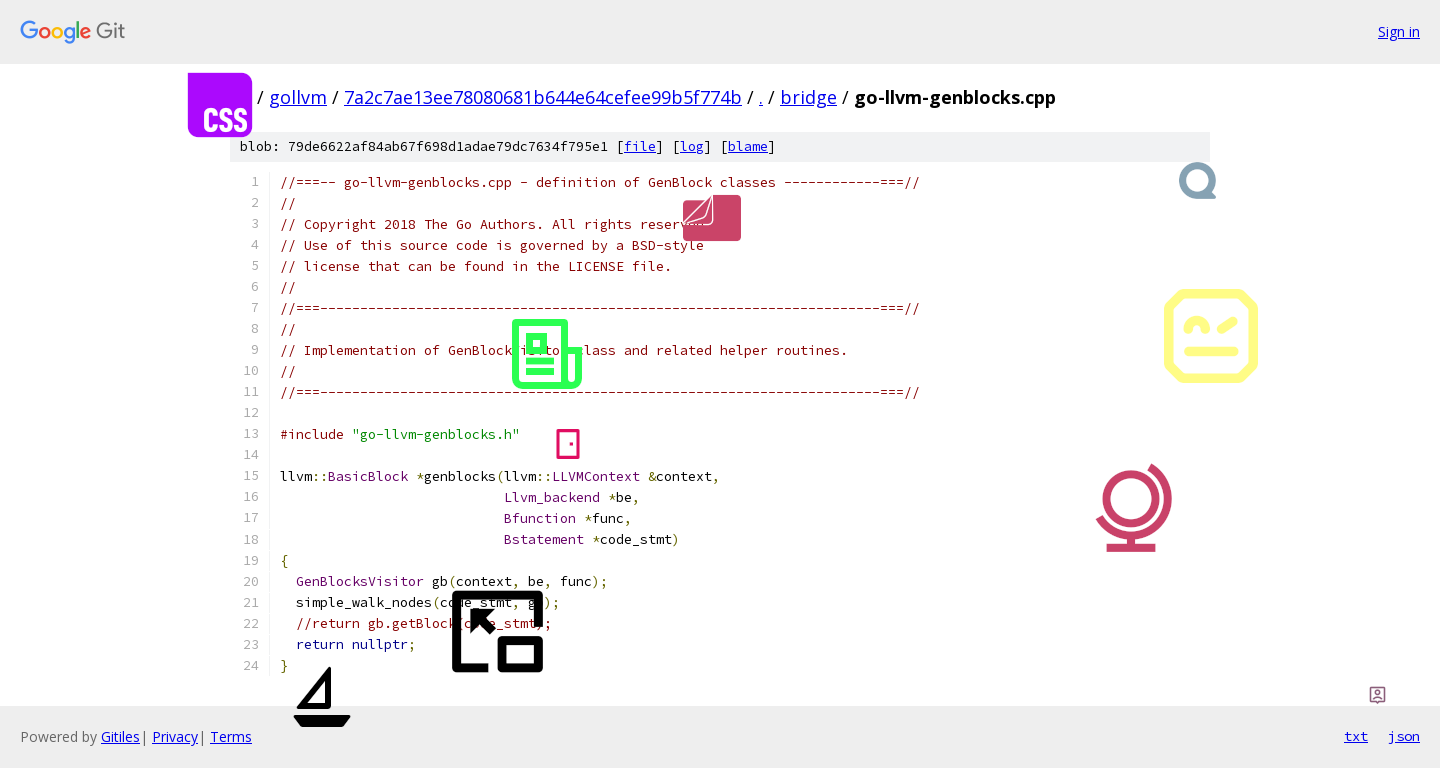 The height and width of the screenshot is (768, 1440). I want to click on open the Quora app, so click(1197, 180).